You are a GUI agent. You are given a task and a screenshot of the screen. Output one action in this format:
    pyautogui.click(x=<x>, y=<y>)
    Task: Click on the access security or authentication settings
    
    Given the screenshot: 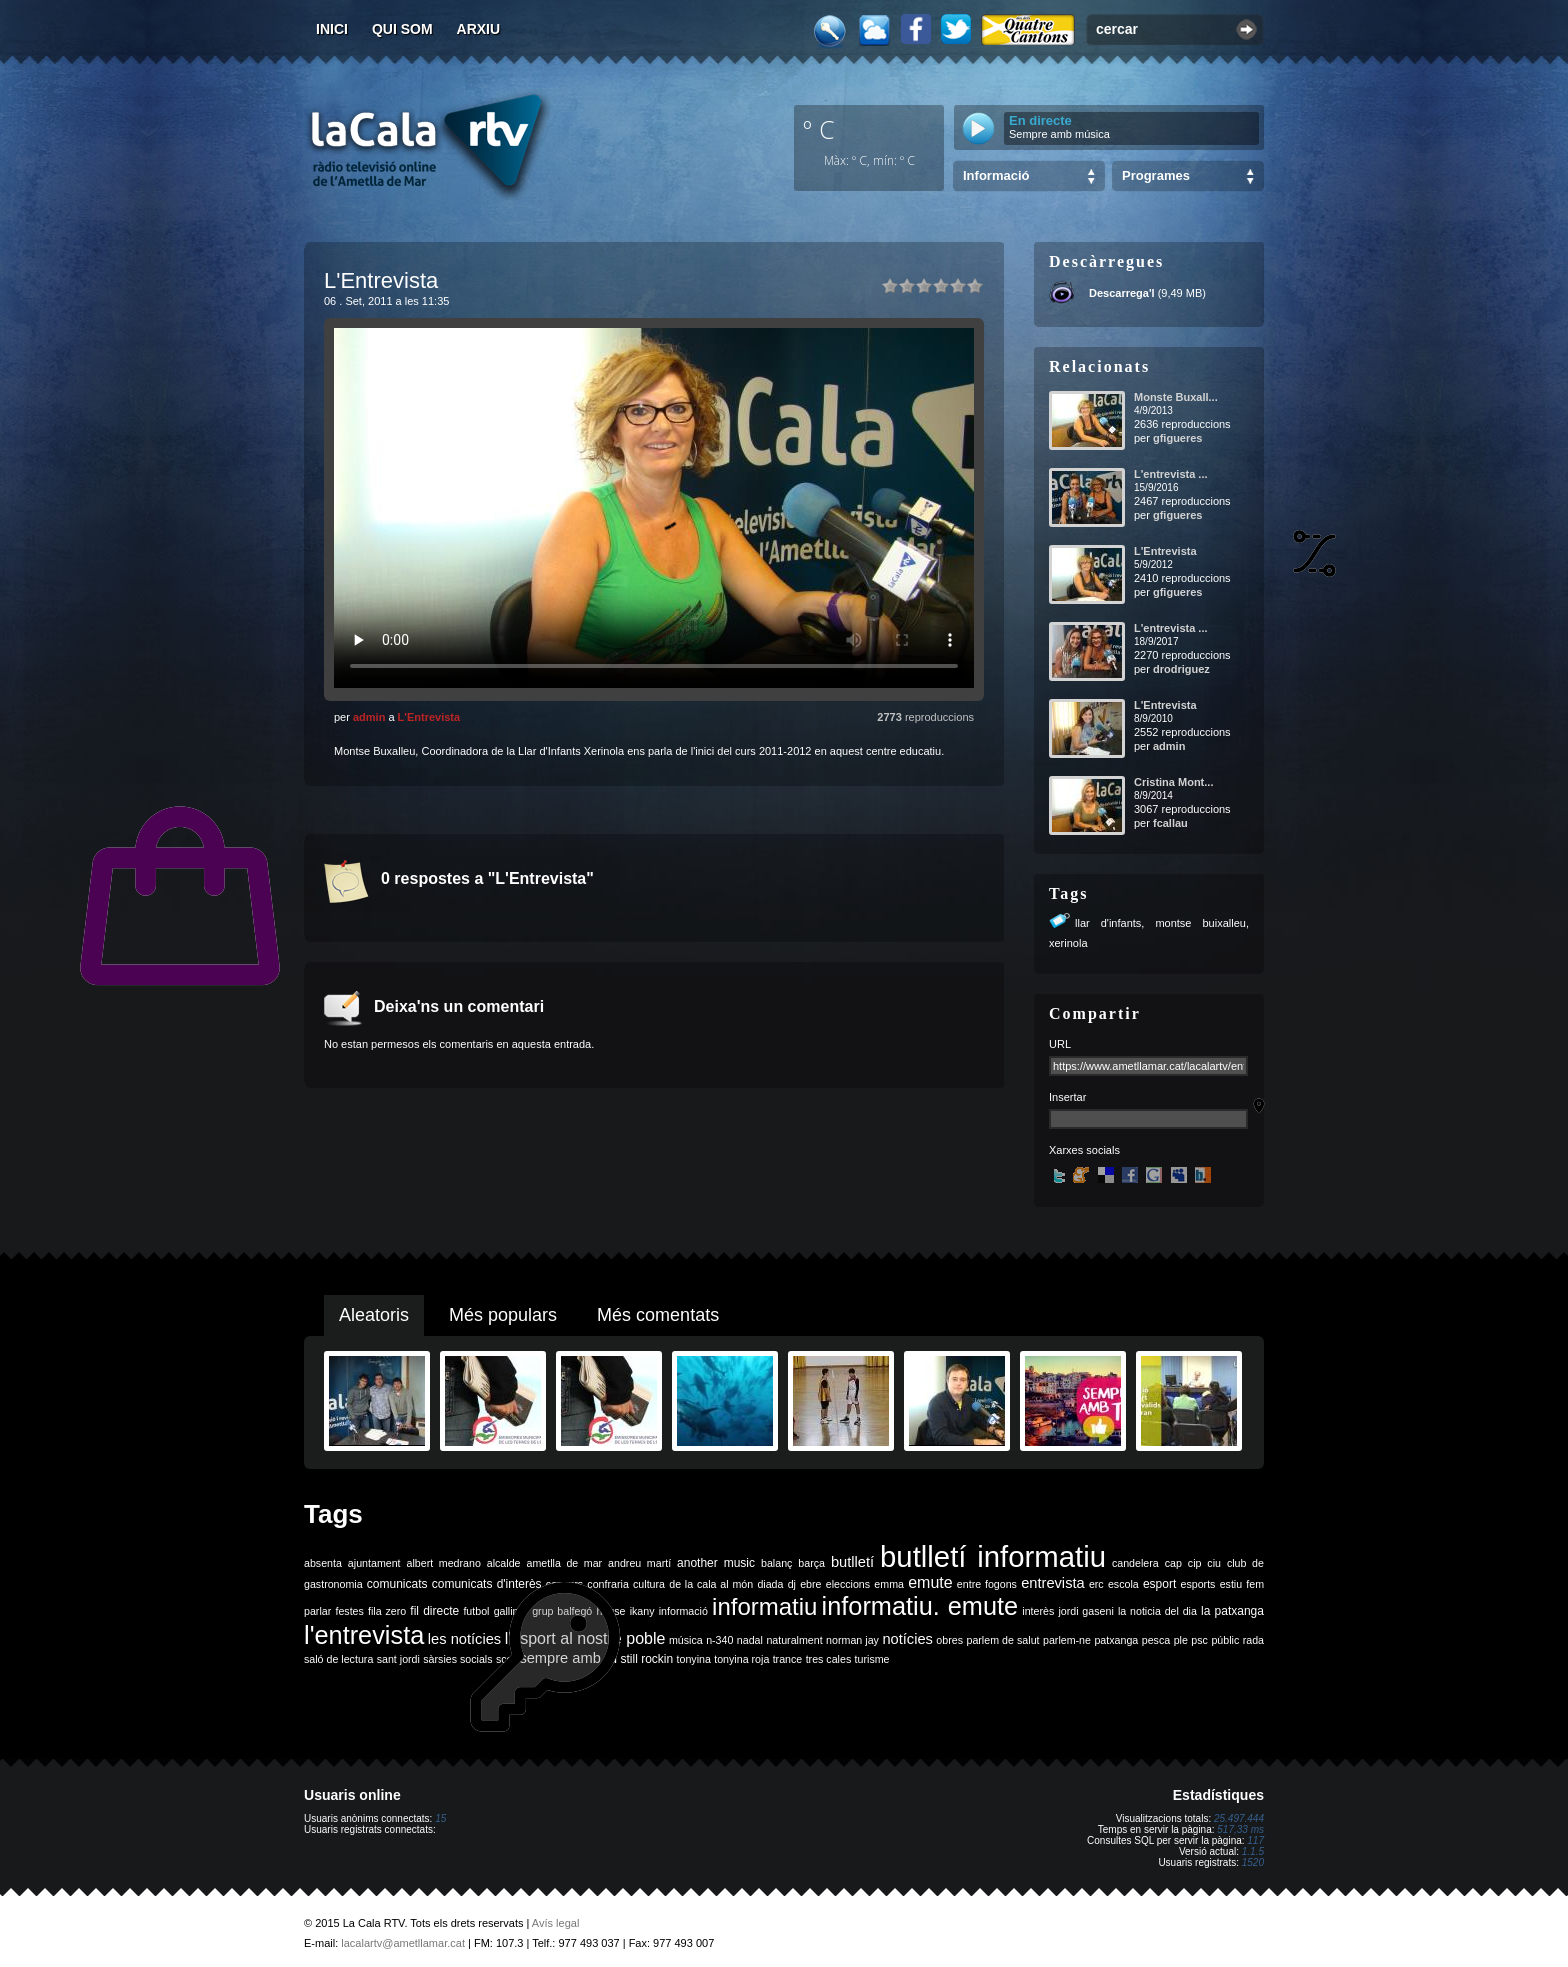 What is the action you would take?
    pyautogui.click(x=542, y=1659)
    